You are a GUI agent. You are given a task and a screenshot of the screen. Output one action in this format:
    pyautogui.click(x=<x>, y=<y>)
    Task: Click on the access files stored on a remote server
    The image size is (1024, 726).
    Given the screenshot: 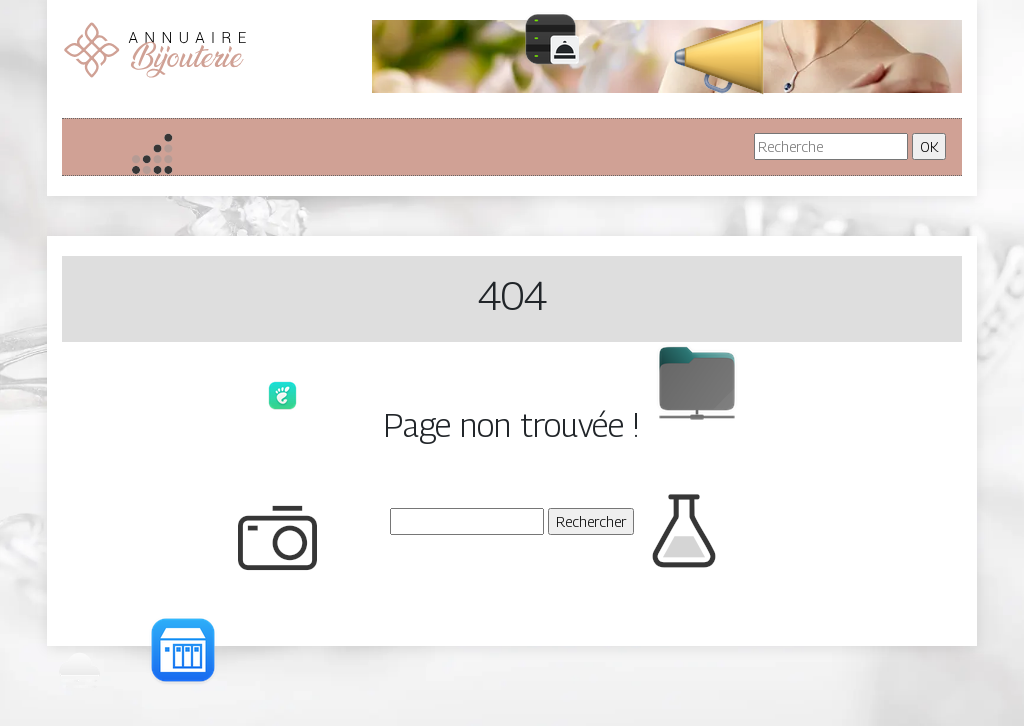 What is the action you would take?
    pyautogui.click(x=697, y=382)
    